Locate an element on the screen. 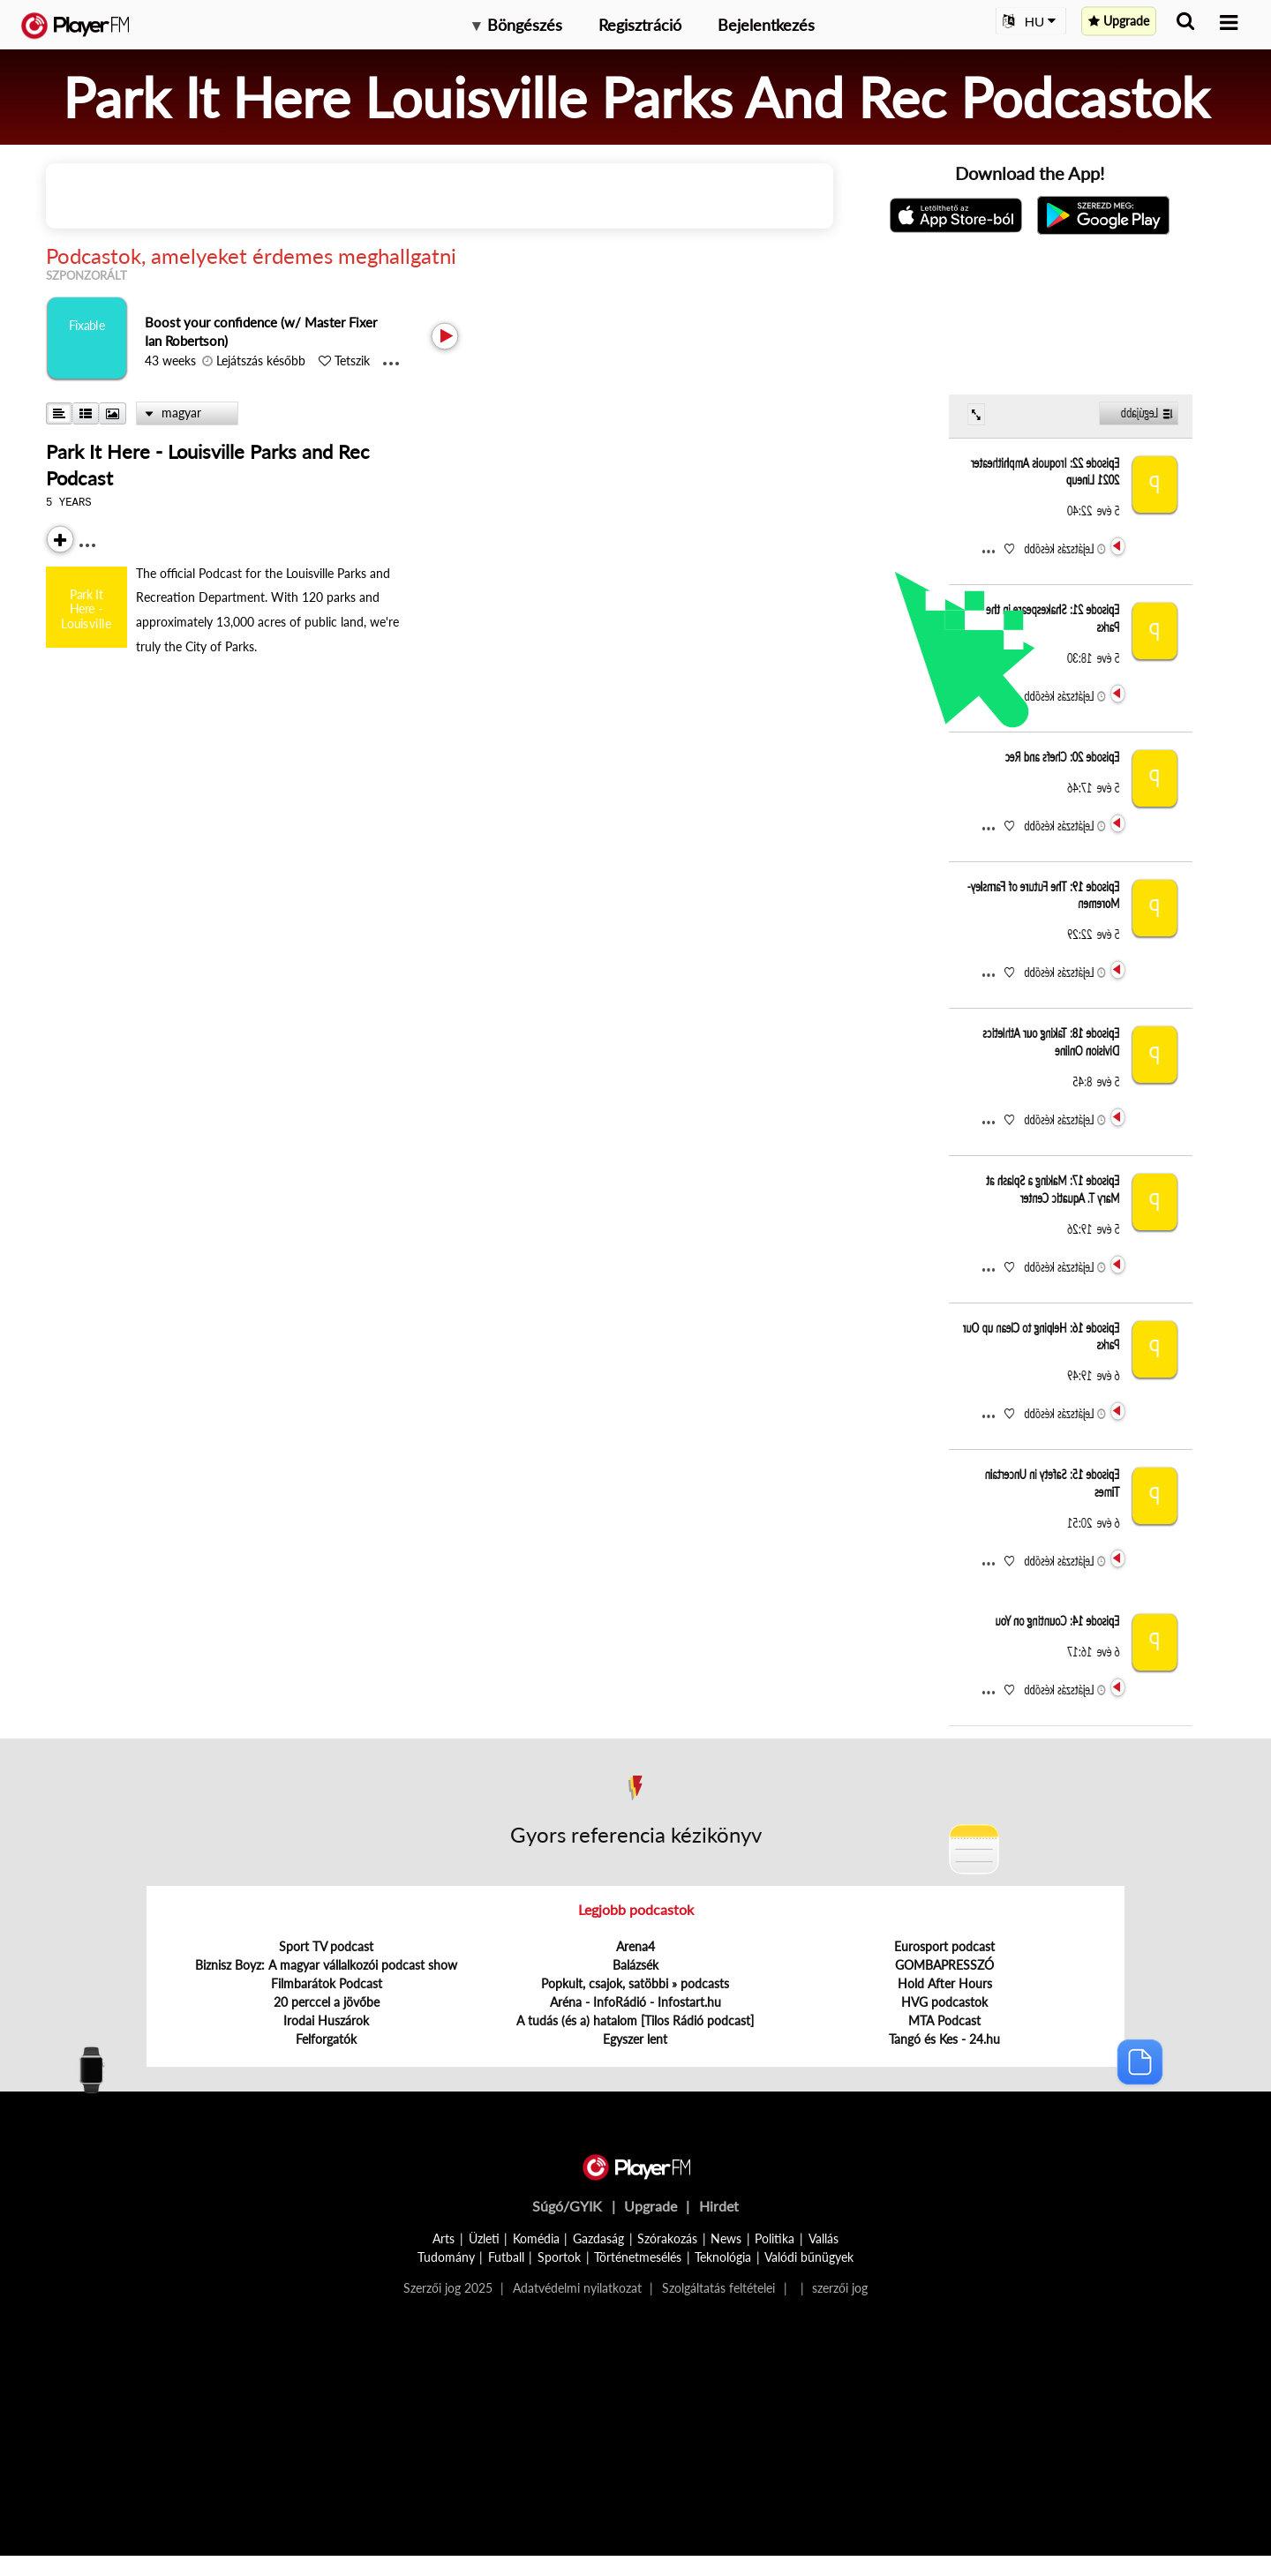  open document preferences is located at coordinates (1139, 2062).